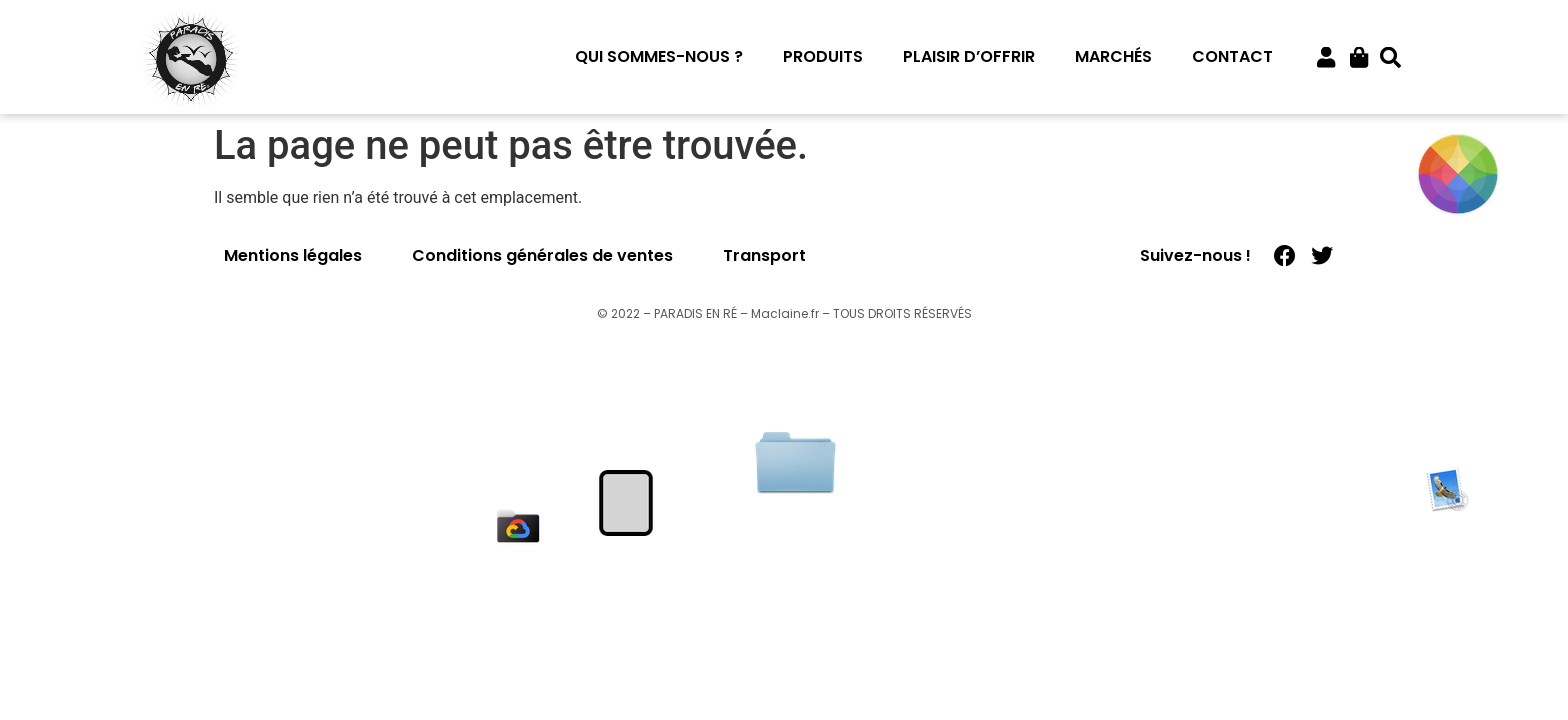  What do you see at coordinates (795, 462) in the screenshot?
I see `organize media files in a catalog folder` at bounding box center [795, 462].